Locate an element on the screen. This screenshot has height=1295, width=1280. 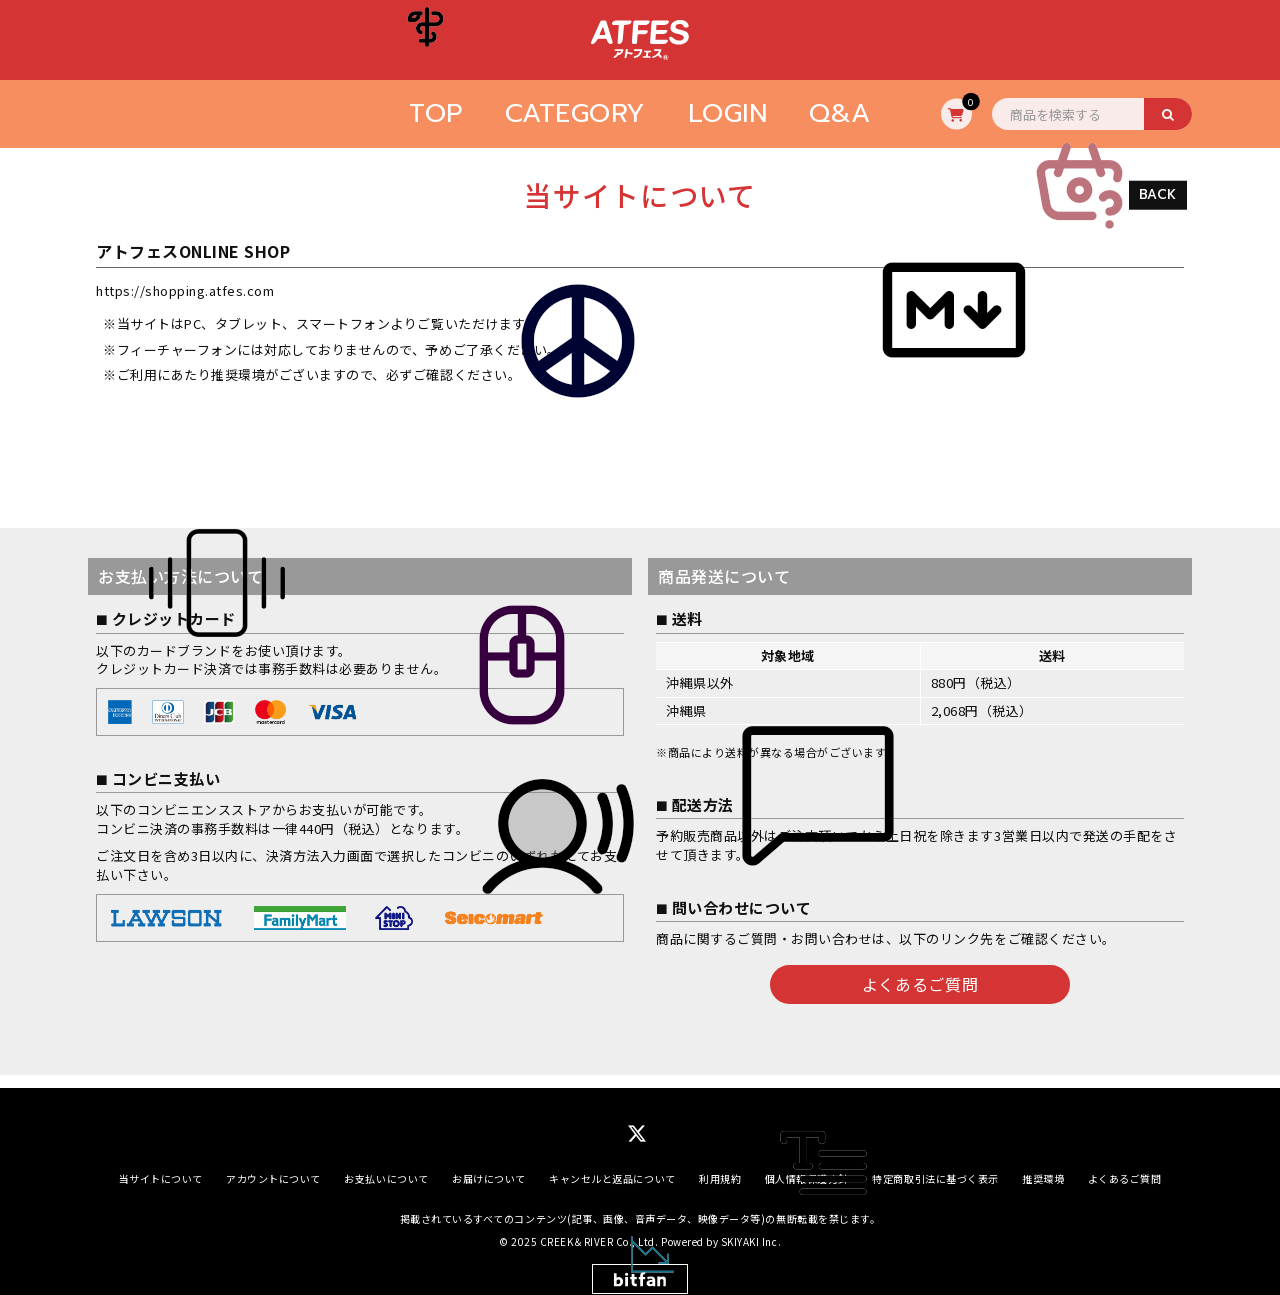
middle mouse button click action is located at coordinates (522, 665).